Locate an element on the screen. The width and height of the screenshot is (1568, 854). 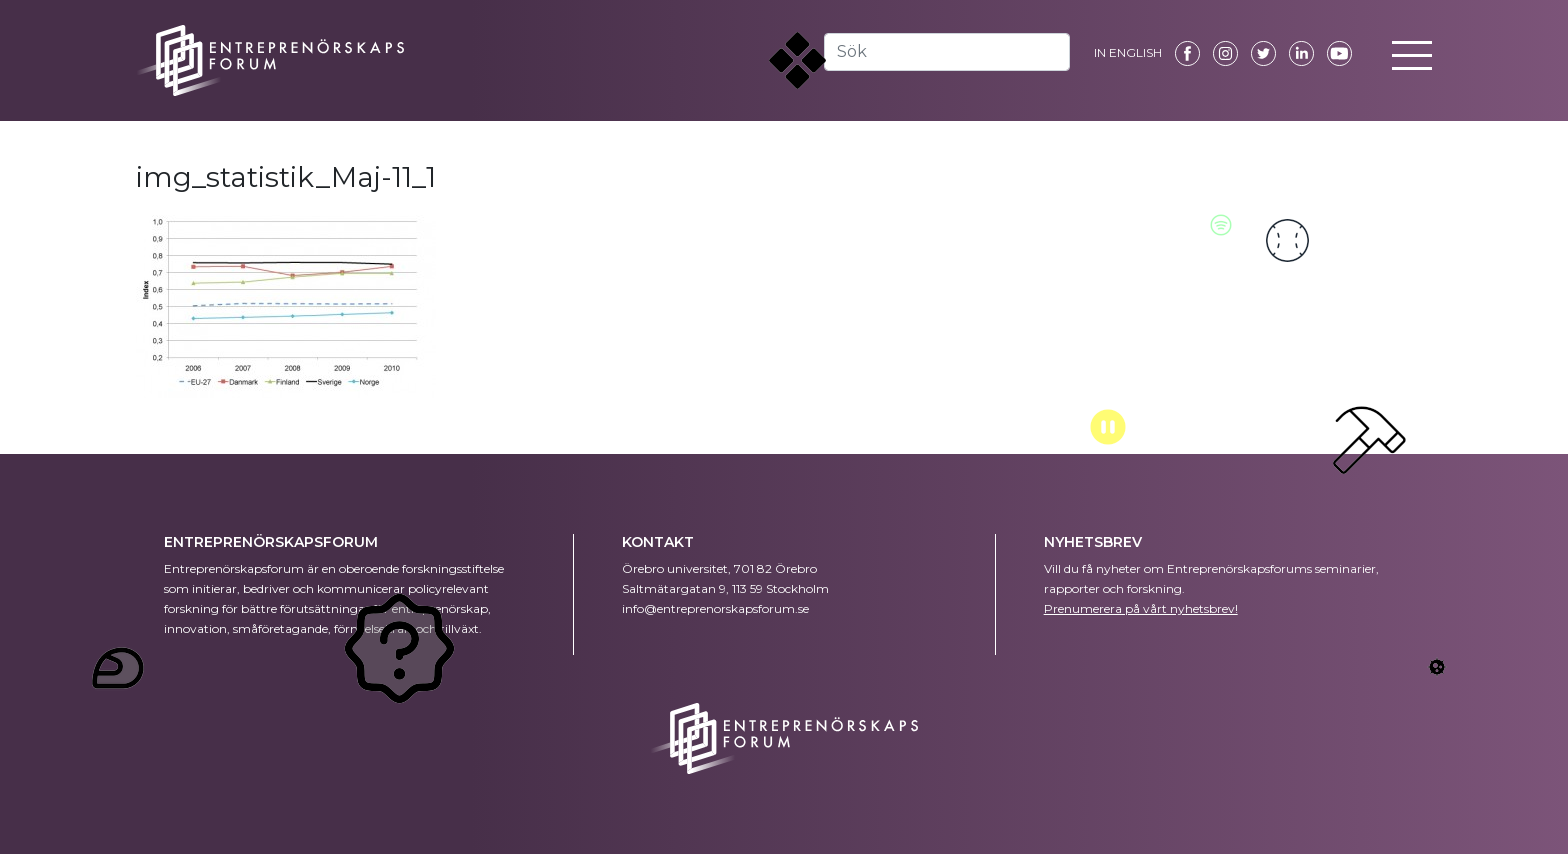
access tools or settings is located at coordinates (1365, 441).